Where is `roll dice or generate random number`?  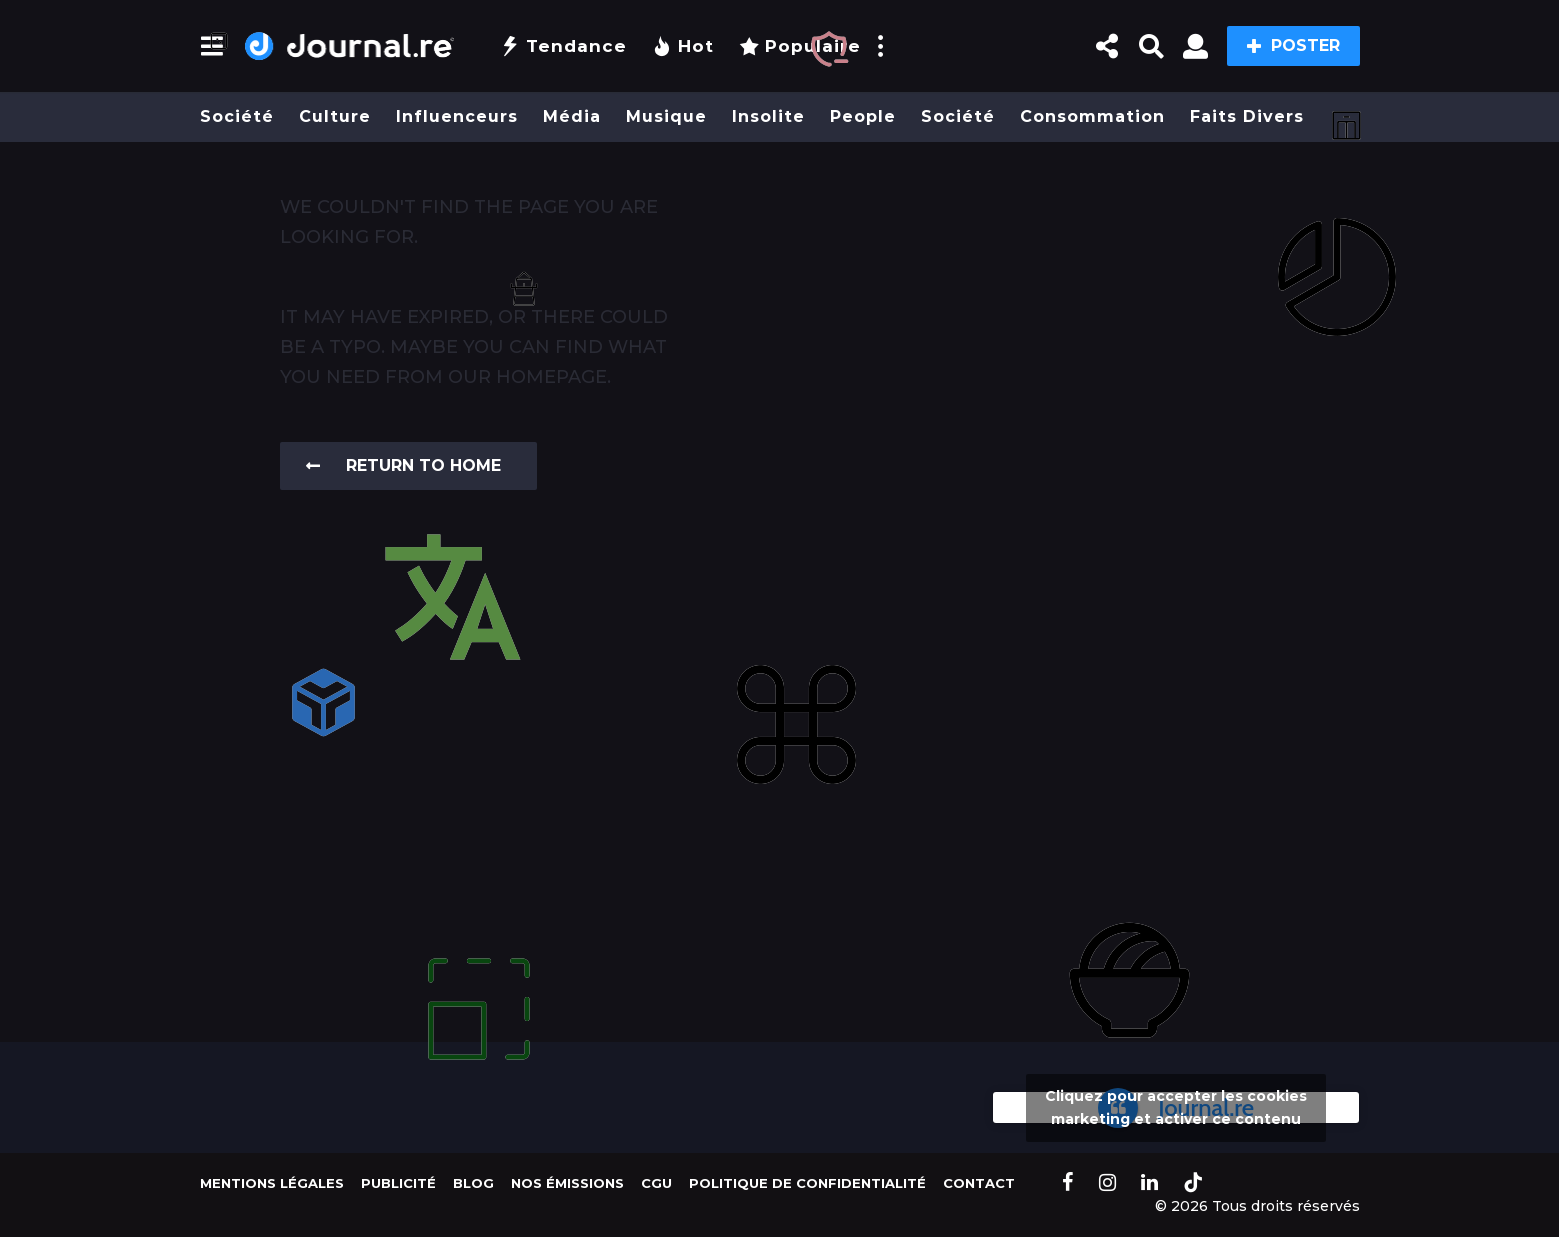 roll dice or generate random number is located at coordinates (219, 41).